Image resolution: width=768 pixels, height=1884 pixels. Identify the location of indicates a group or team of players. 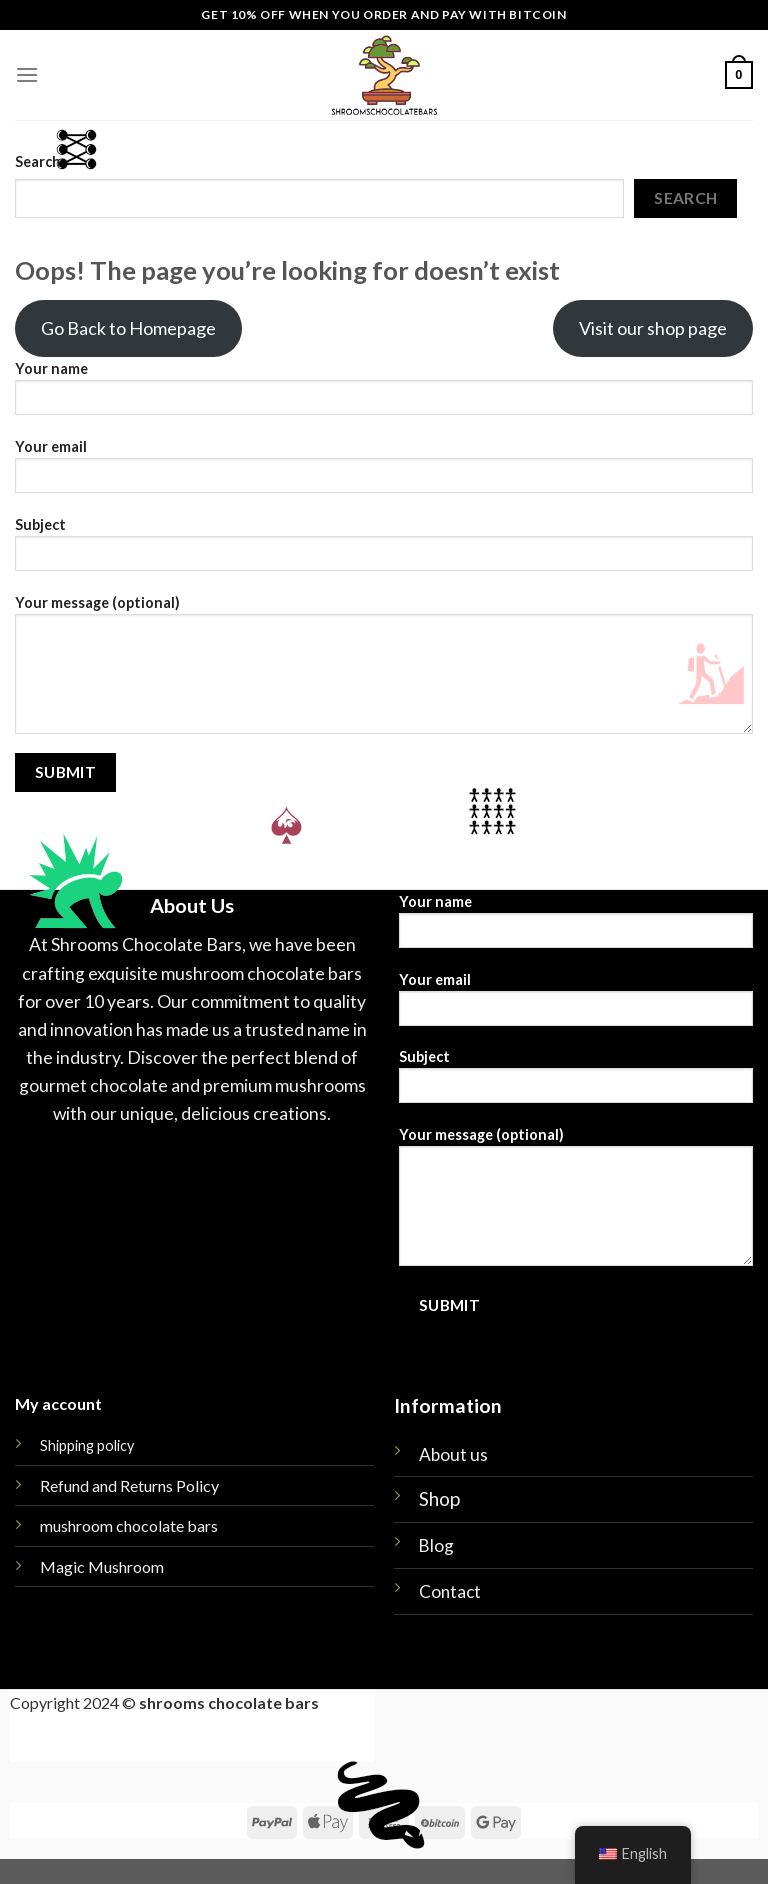
(493, 811).